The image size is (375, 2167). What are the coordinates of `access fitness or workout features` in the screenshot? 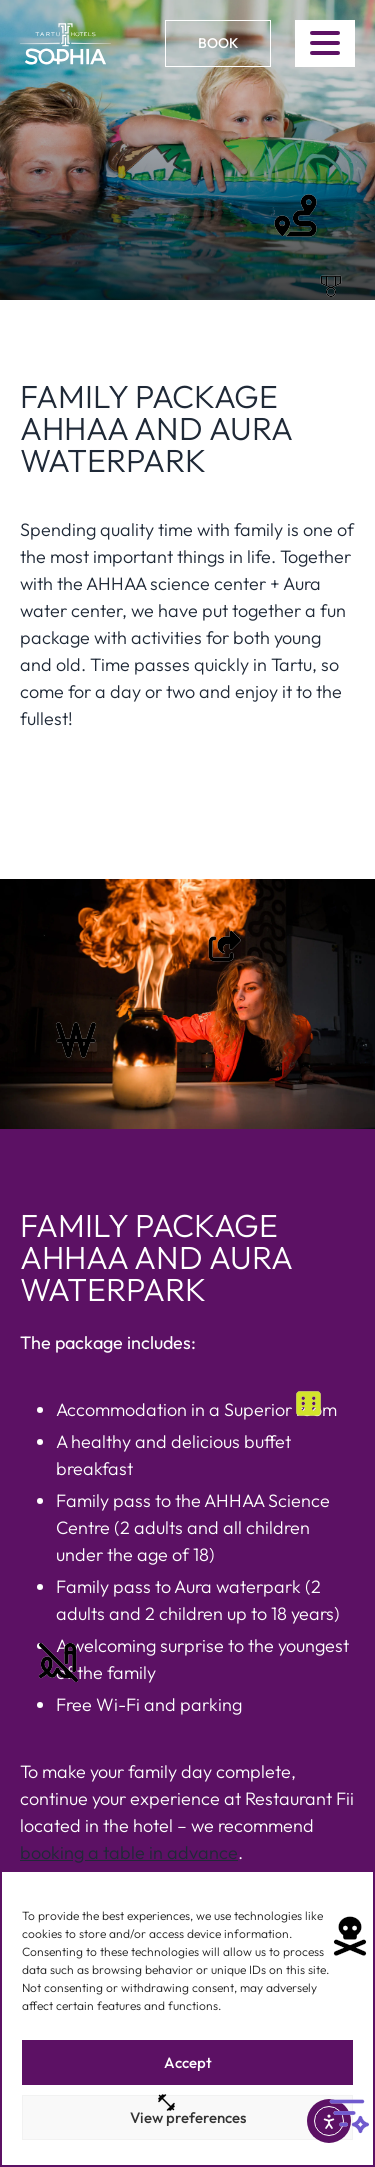 It's located at (166, 2102).